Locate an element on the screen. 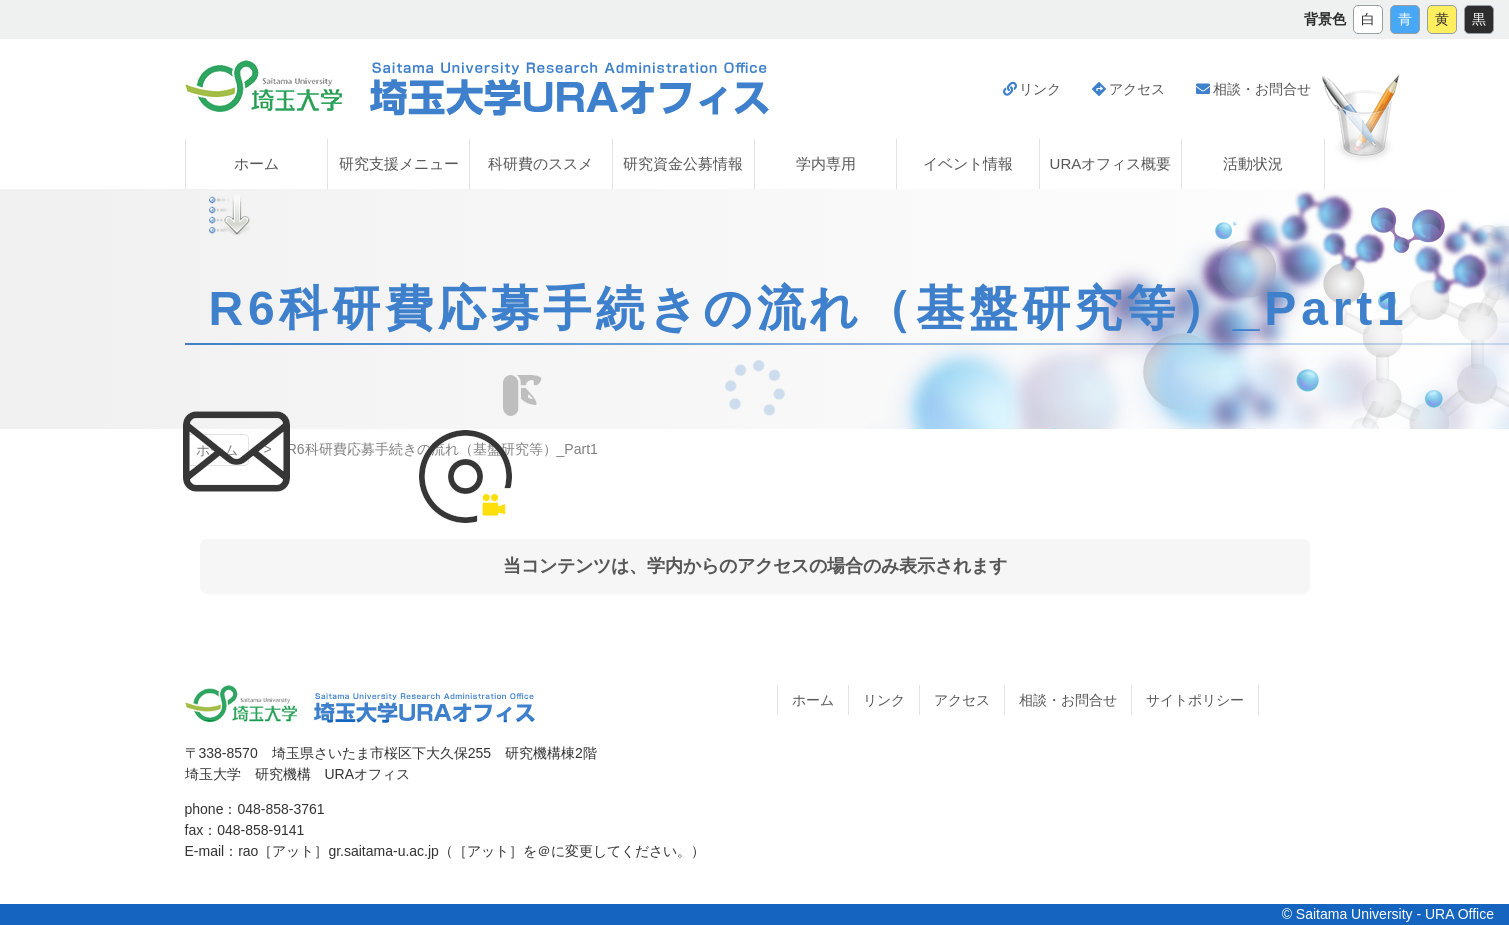 This screenshot has width=1509, height=925. access office and productivity applications is located at coordinates (1362, 114).